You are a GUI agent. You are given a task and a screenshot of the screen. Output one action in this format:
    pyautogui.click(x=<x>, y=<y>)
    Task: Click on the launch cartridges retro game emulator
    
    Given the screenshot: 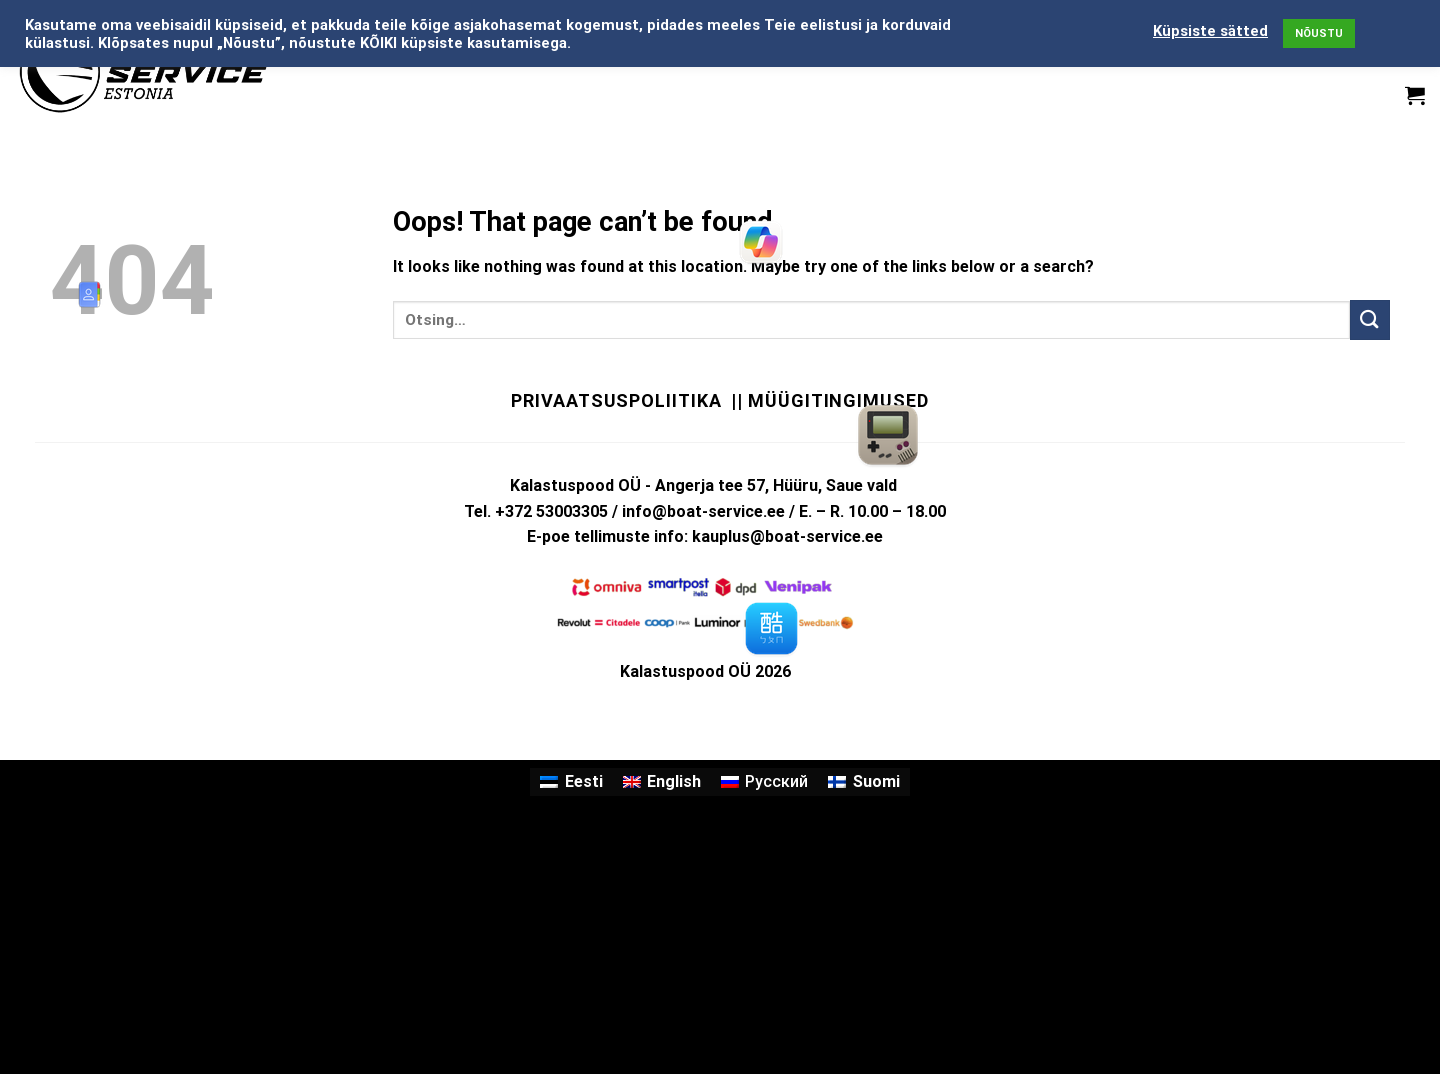 What is the action you would take?
    pyautogui.click(x=888, y=435)
    